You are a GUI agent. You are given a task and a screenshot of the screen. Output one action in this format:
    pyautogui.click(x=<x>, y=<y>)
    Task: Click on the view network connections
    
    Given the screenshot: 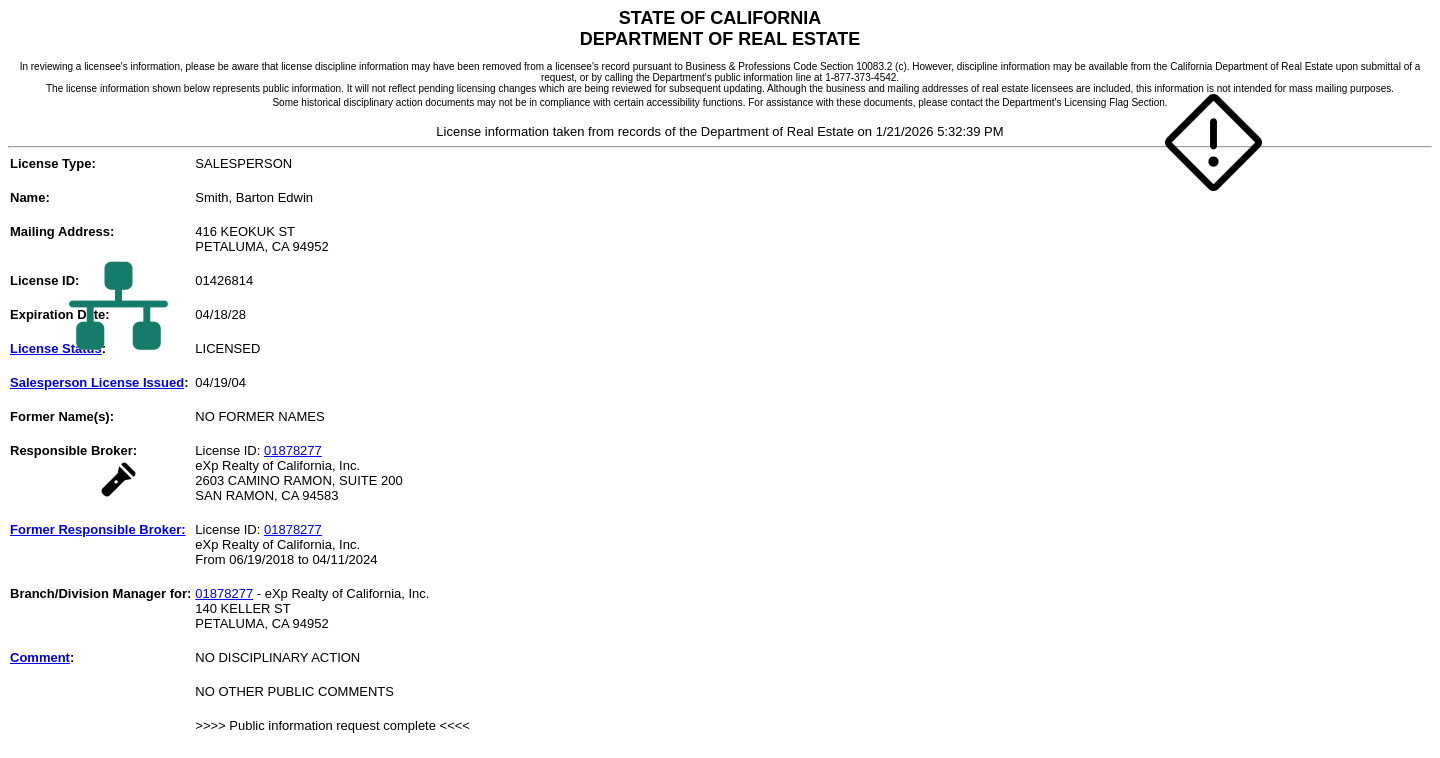 What is the action you would take?
    pyautogui.click(x=118, y=307)
    